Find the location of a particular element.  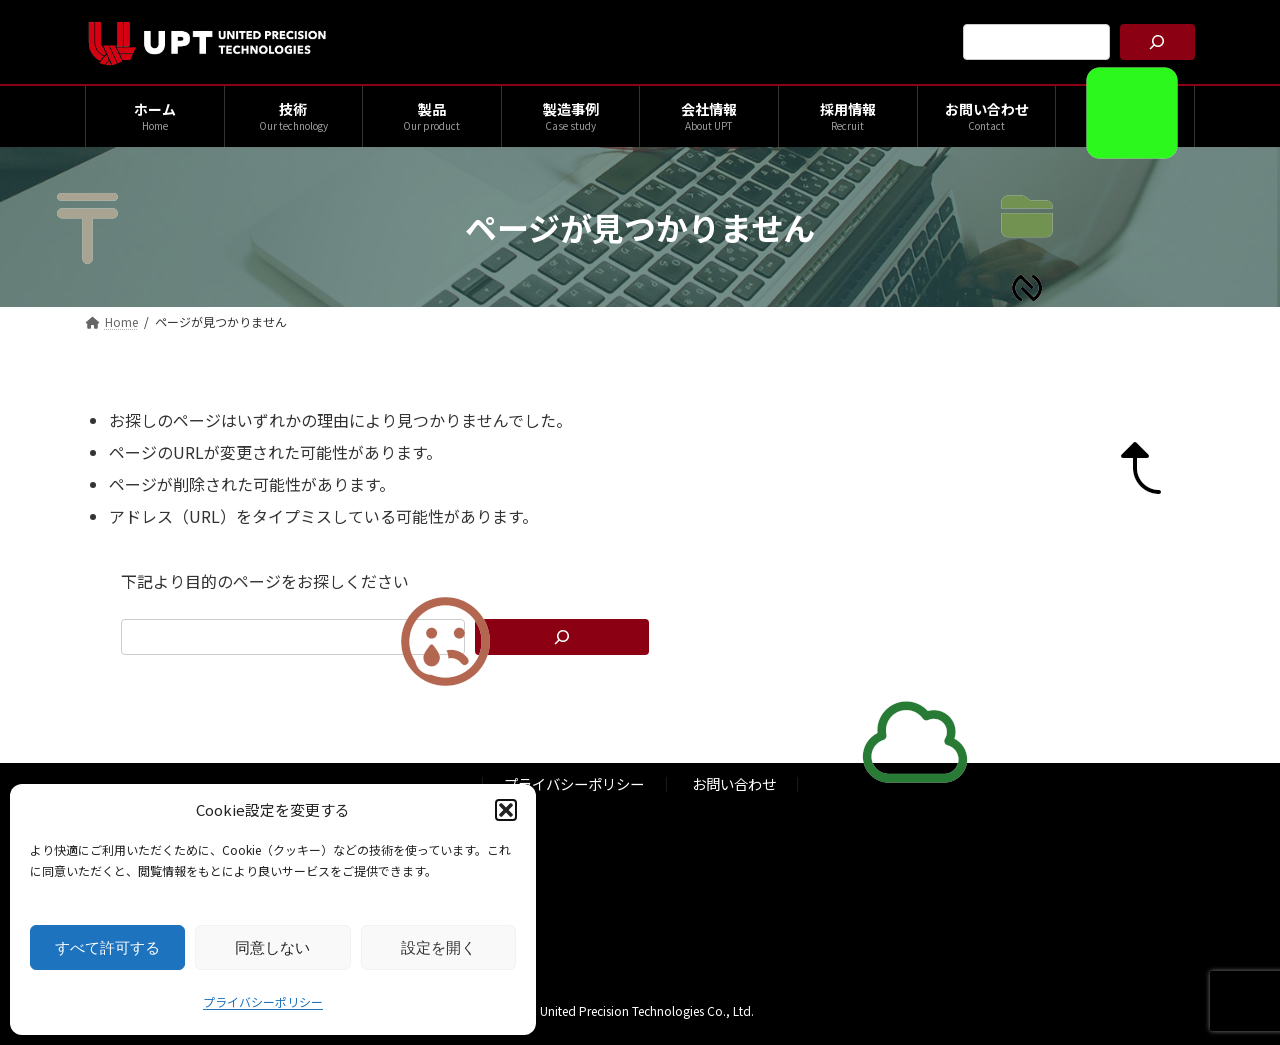

stop media playback is located at coordinates (1132, 113).